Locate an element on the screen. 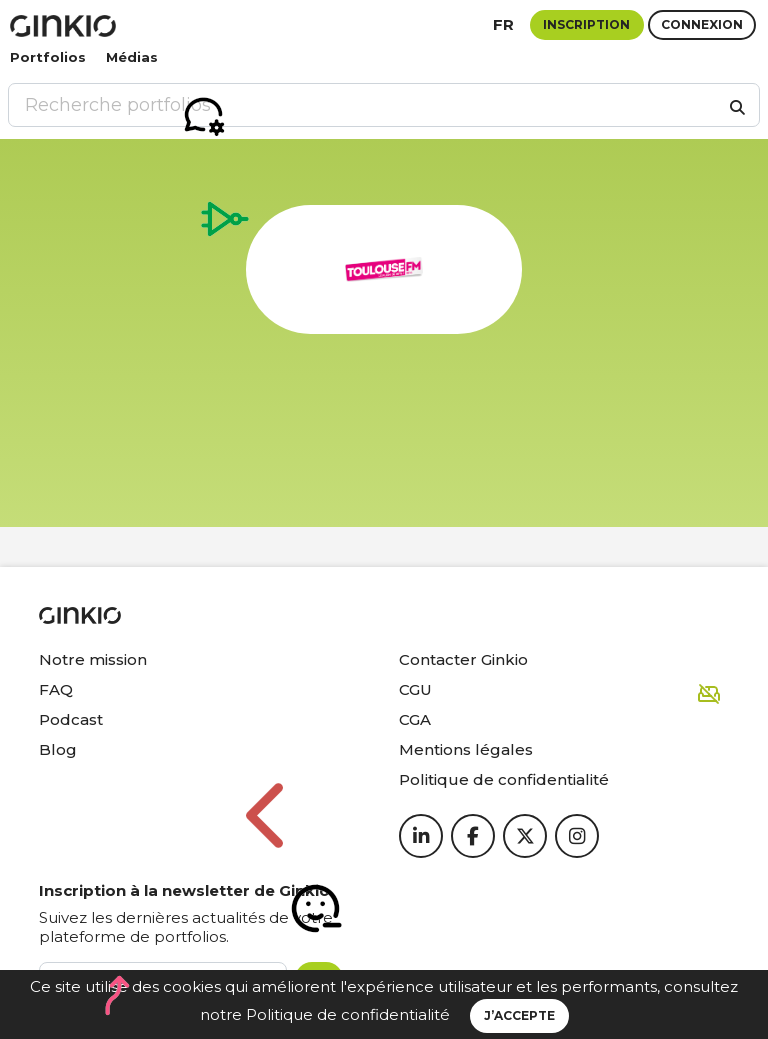 The width and height of the screenshot is (768, 1039). go back to the previous screen is located at coordinates (264, 815).